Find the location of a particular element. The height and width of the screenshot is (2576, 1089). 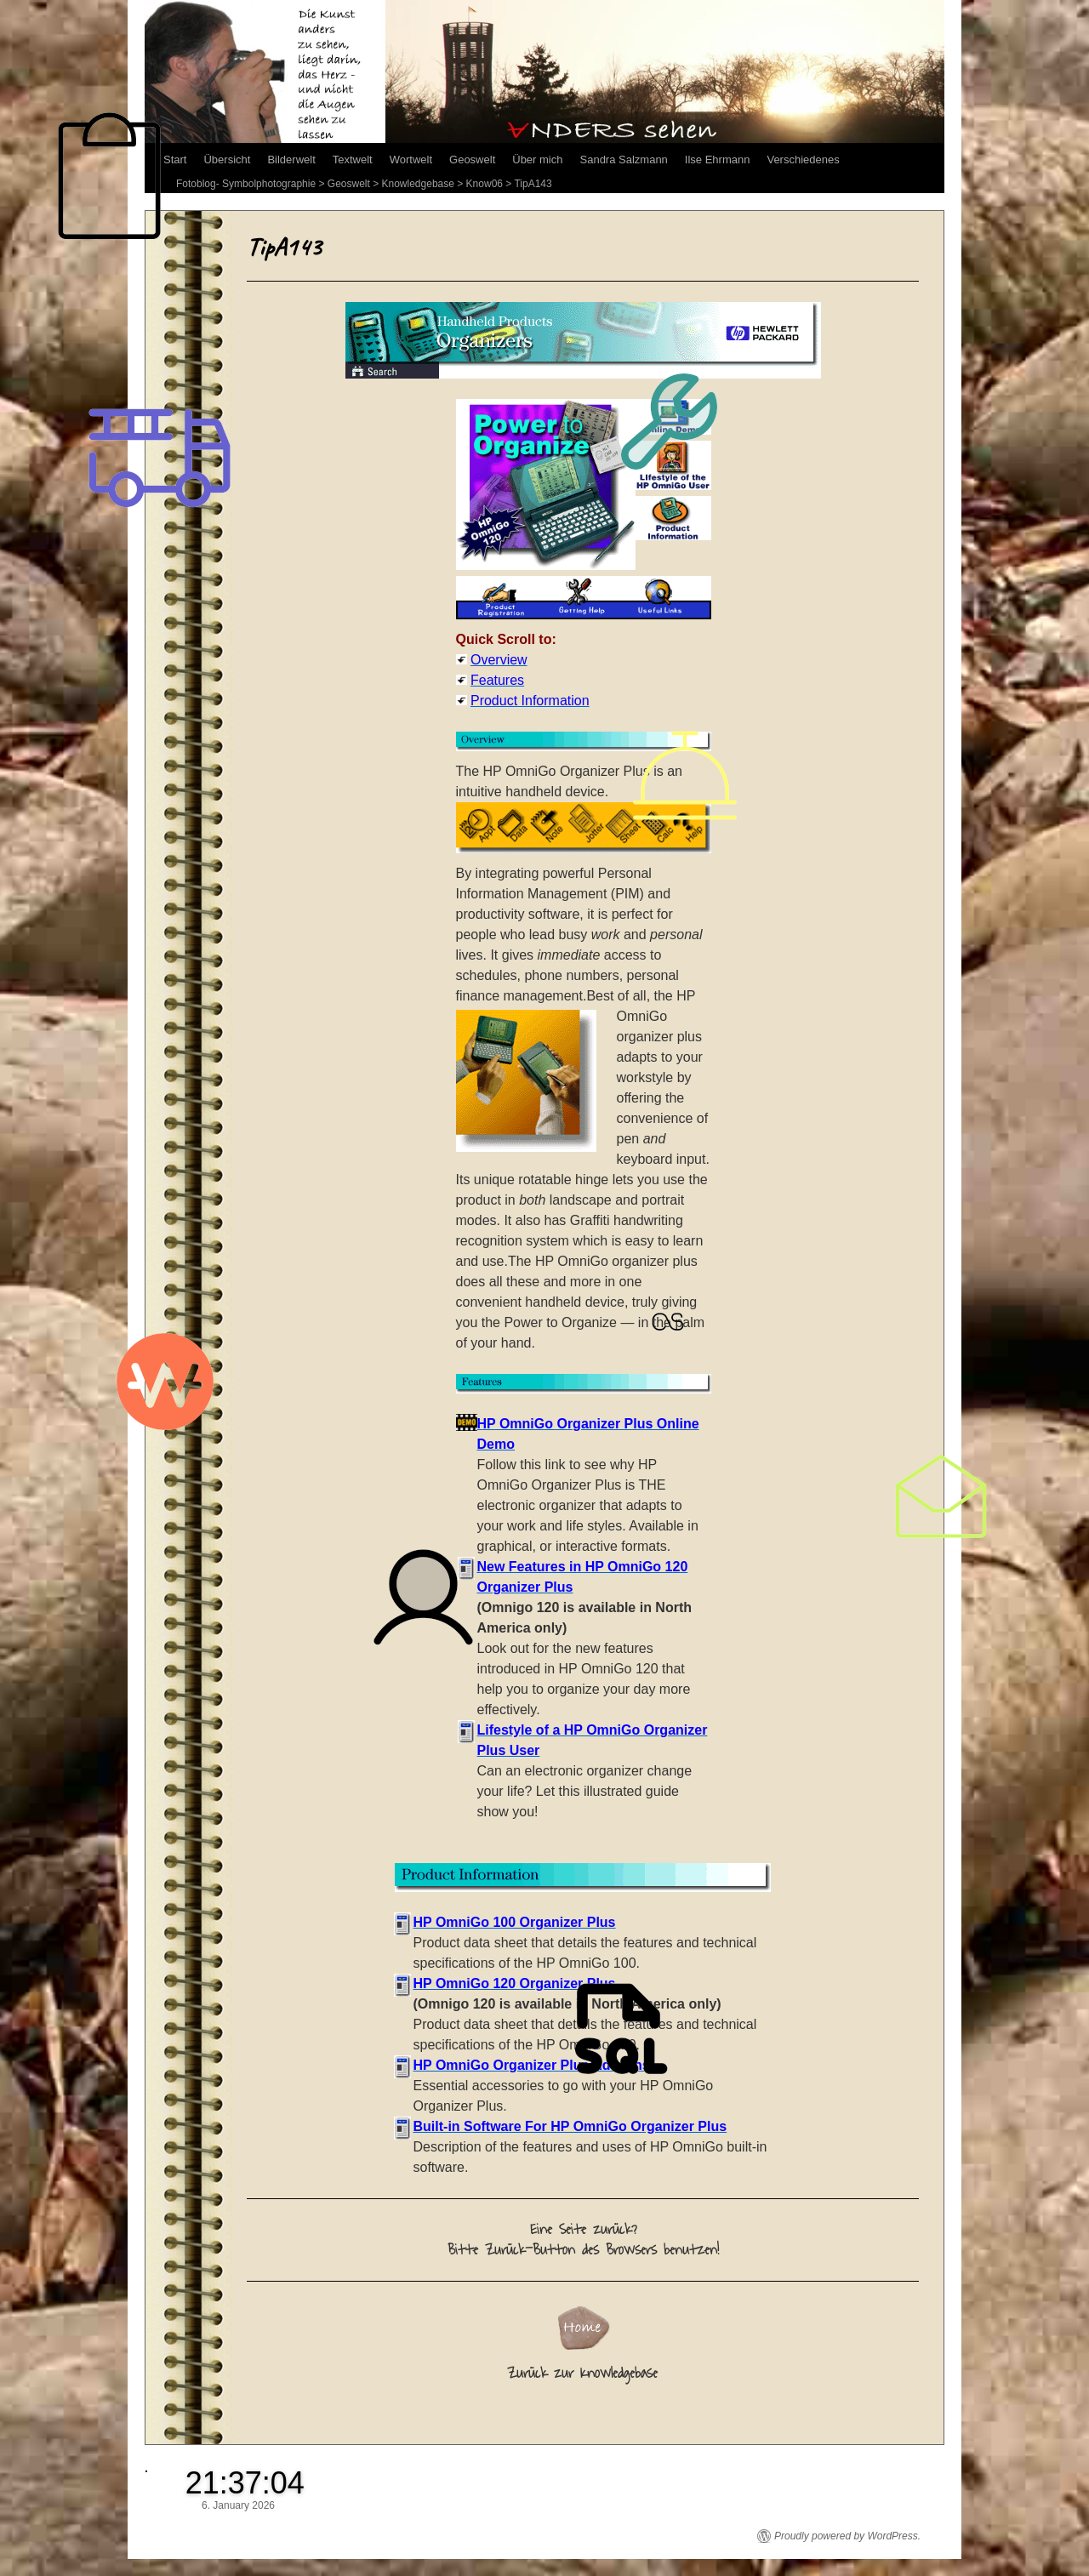

request service or assistance is located at coordinates (685, 779).